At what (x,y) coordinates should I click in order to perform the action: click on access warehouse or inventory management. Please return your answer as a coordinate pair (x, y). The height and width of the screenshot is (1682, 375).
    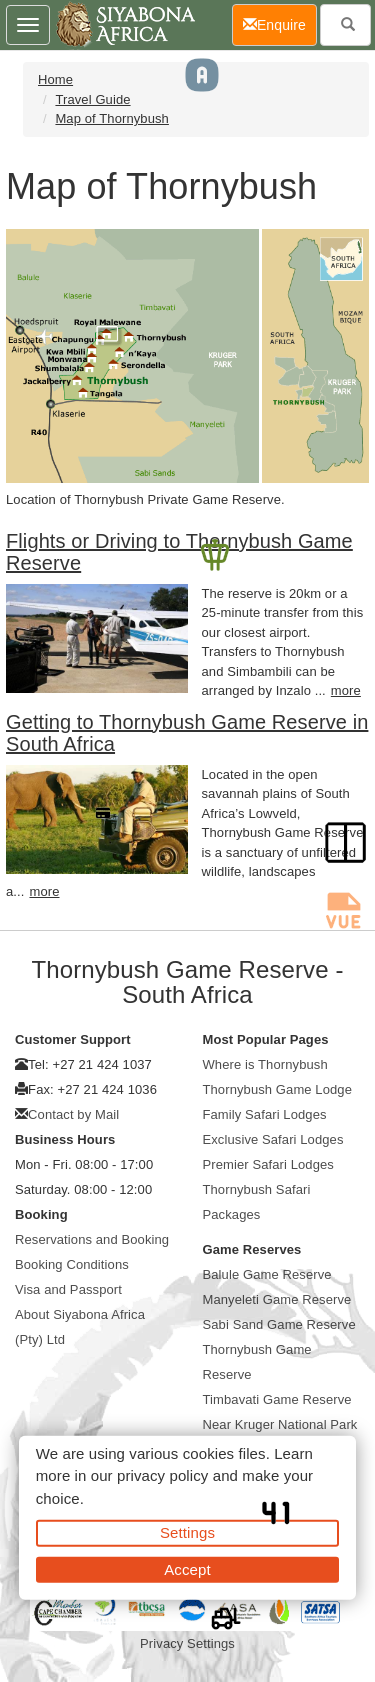
    Looking at the image, I should click on (225, 1618).